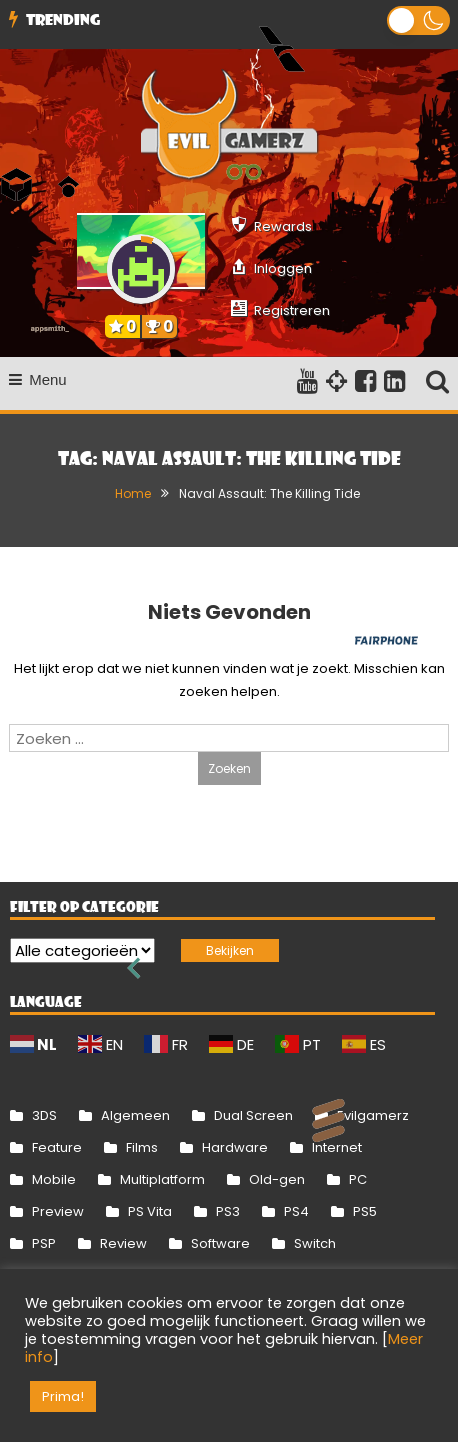  I want to click on open the American Airlines app, so click(282, 49).